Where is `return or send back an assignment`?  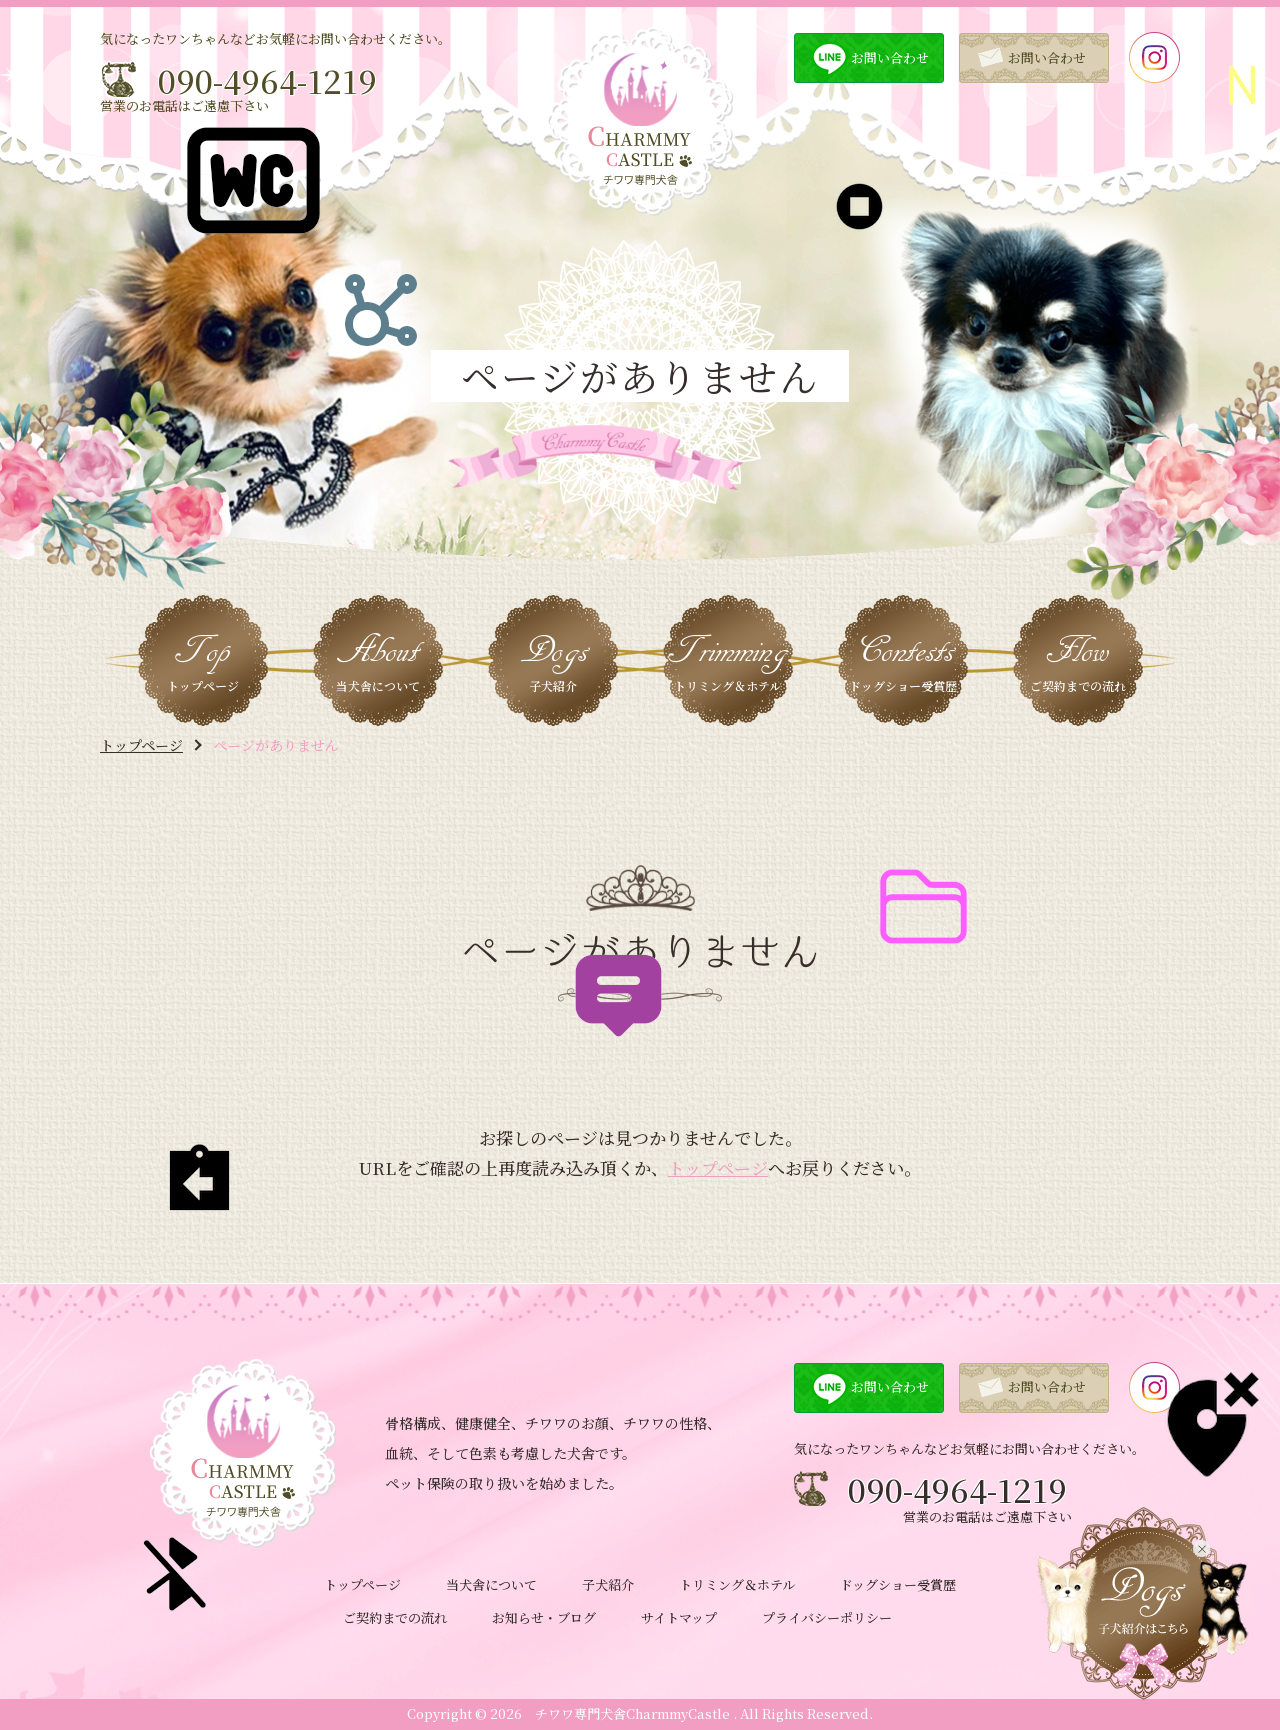
return or send back an assignment is located at coordinates (199, 1180).